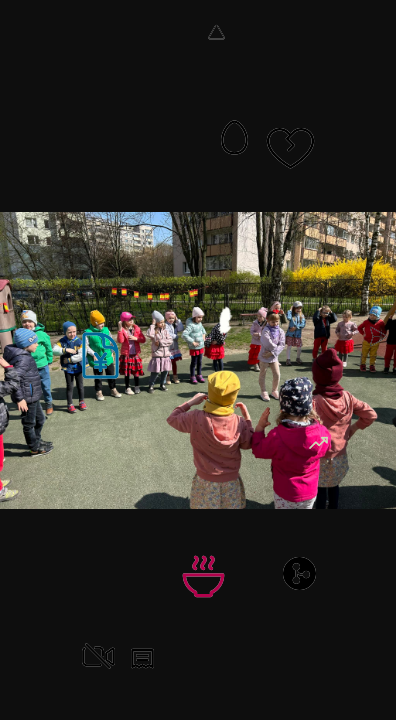  I want to click on turn off camera or disable video, so click(98, 656).